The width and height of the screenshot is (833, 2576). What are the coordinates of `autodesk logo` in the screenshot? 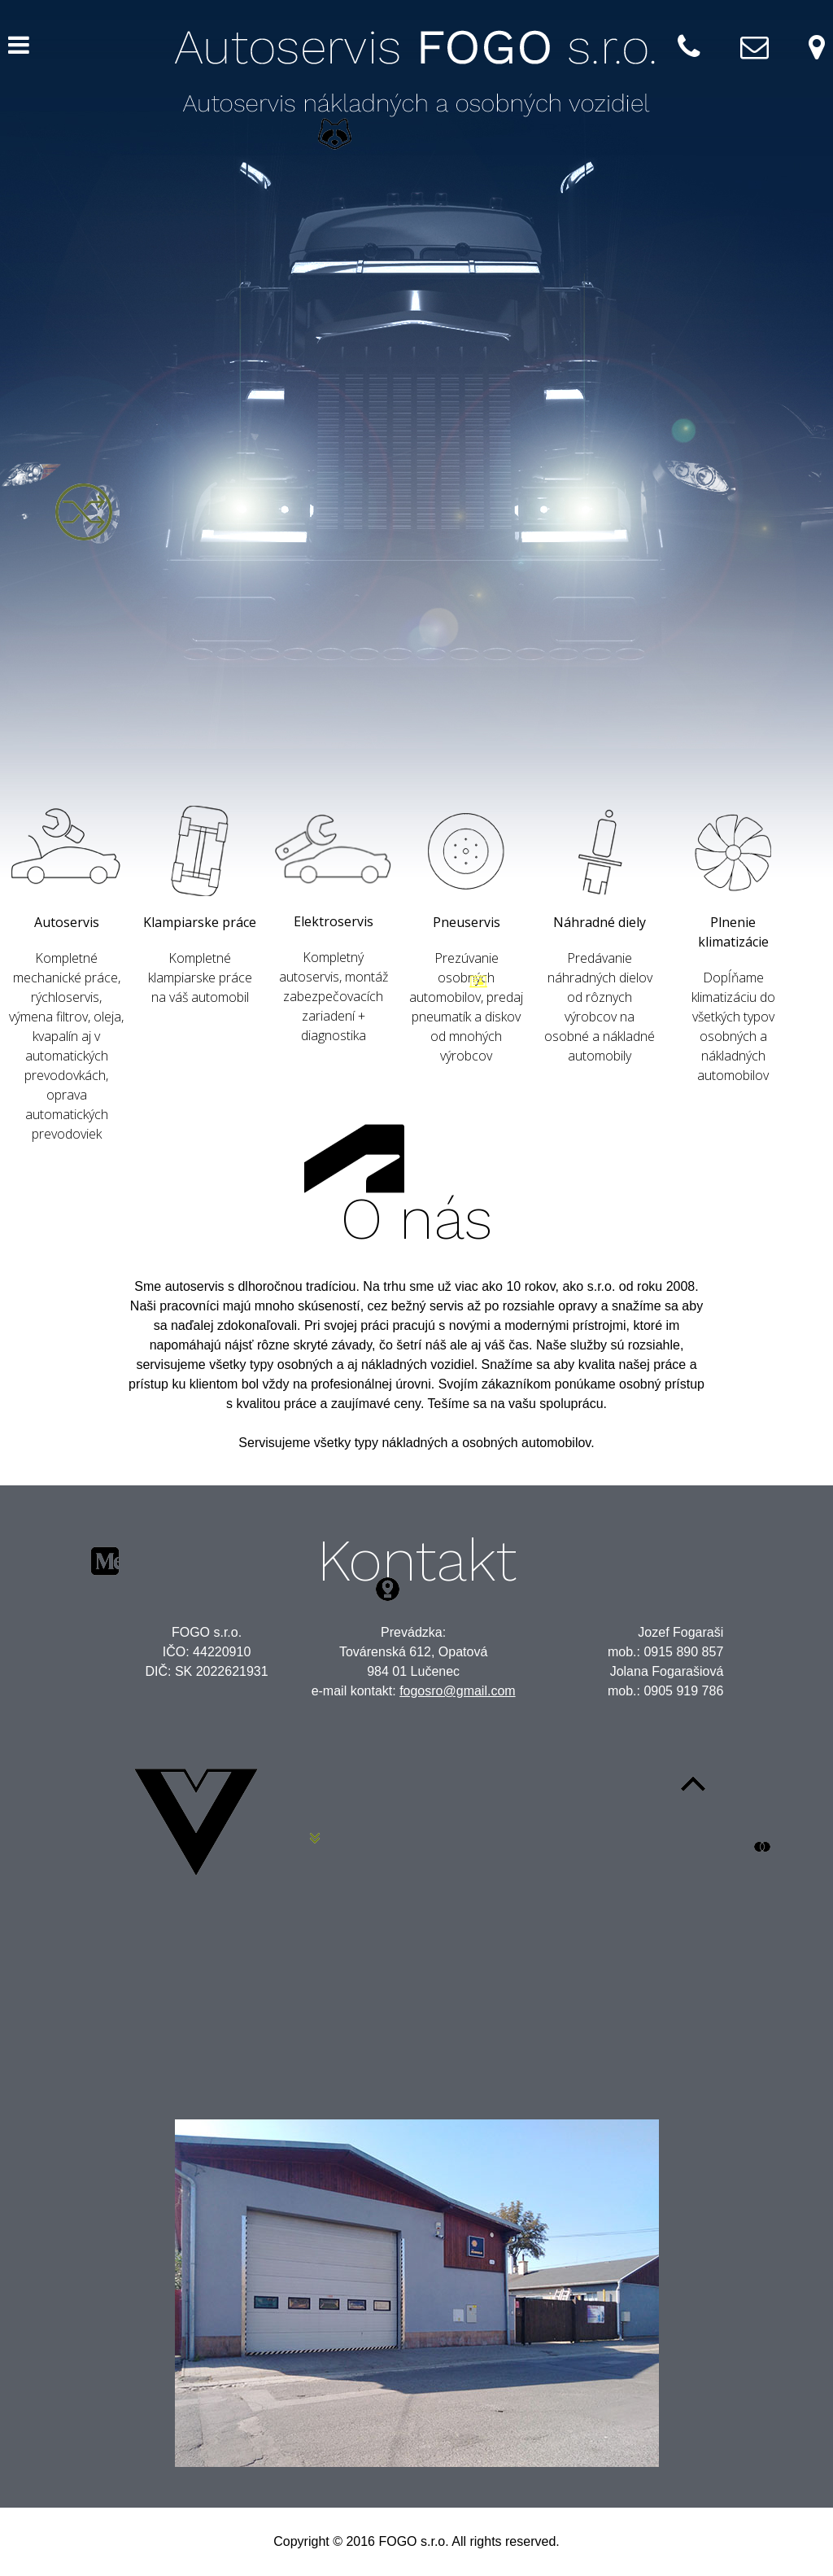 It's located at (354, 1158).